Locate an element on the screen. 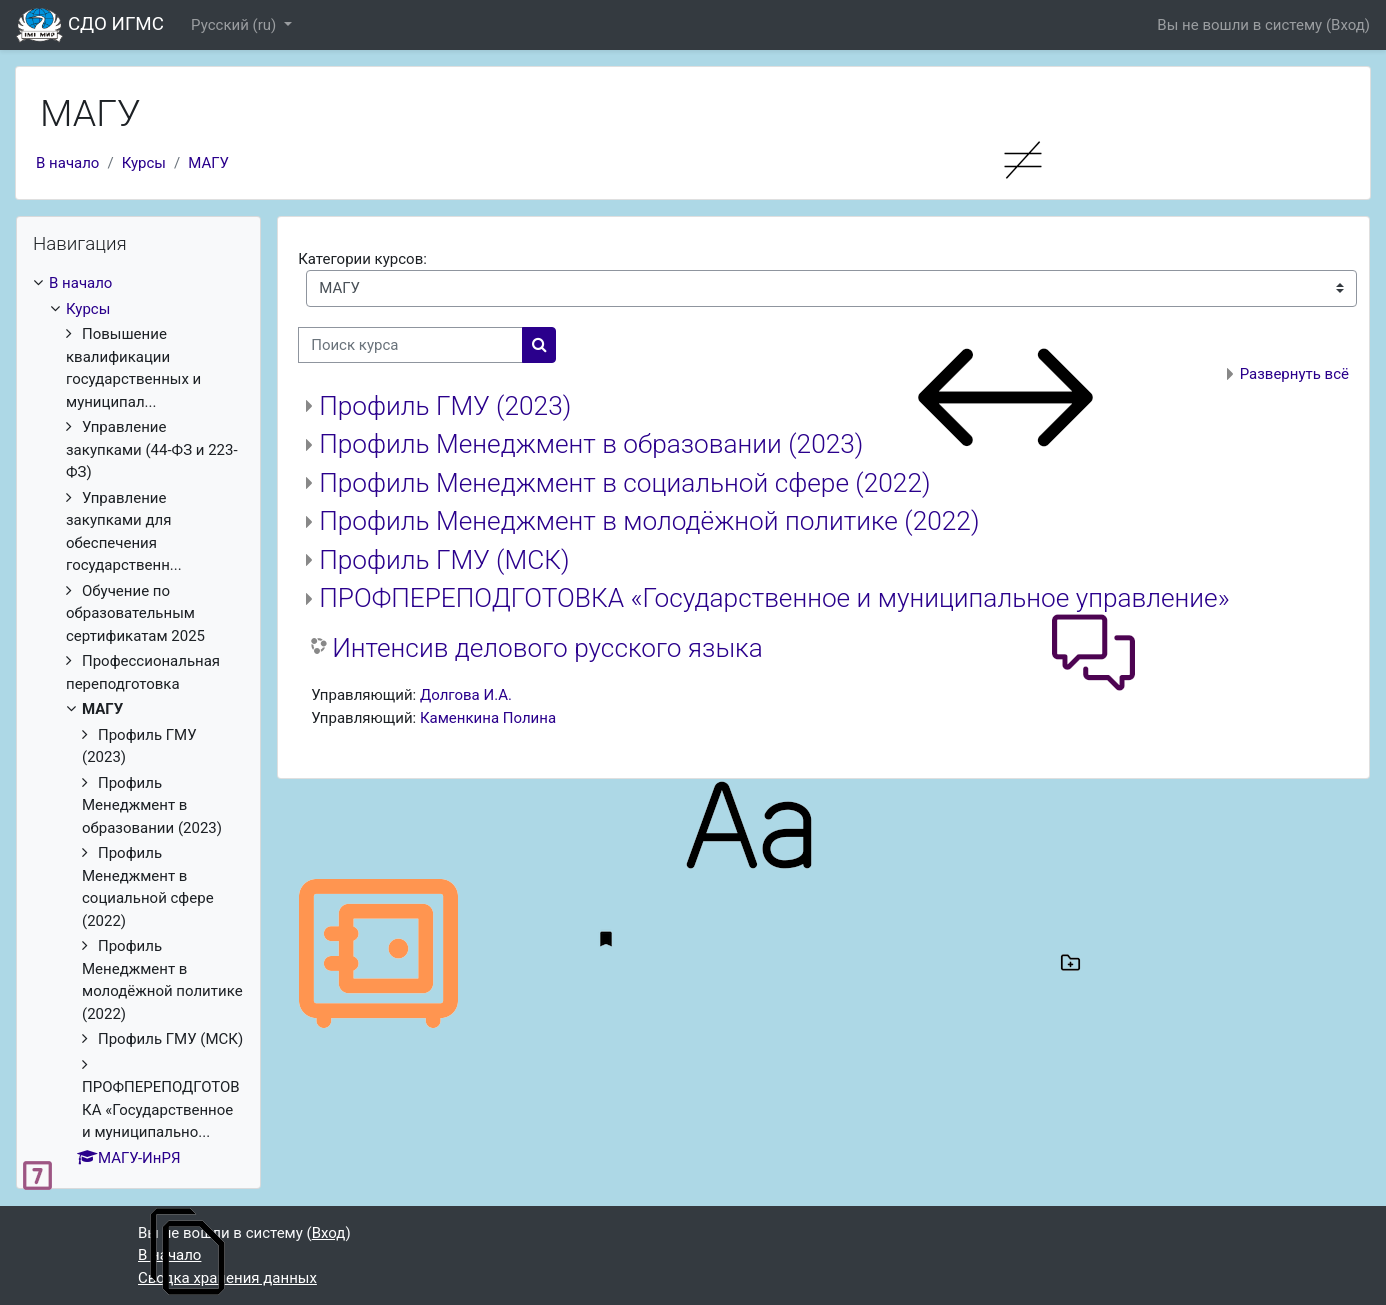 Image resolution: width=1386 pixels, height=1305 pixels. view discussion thread is located at coordinates (1093, 652).